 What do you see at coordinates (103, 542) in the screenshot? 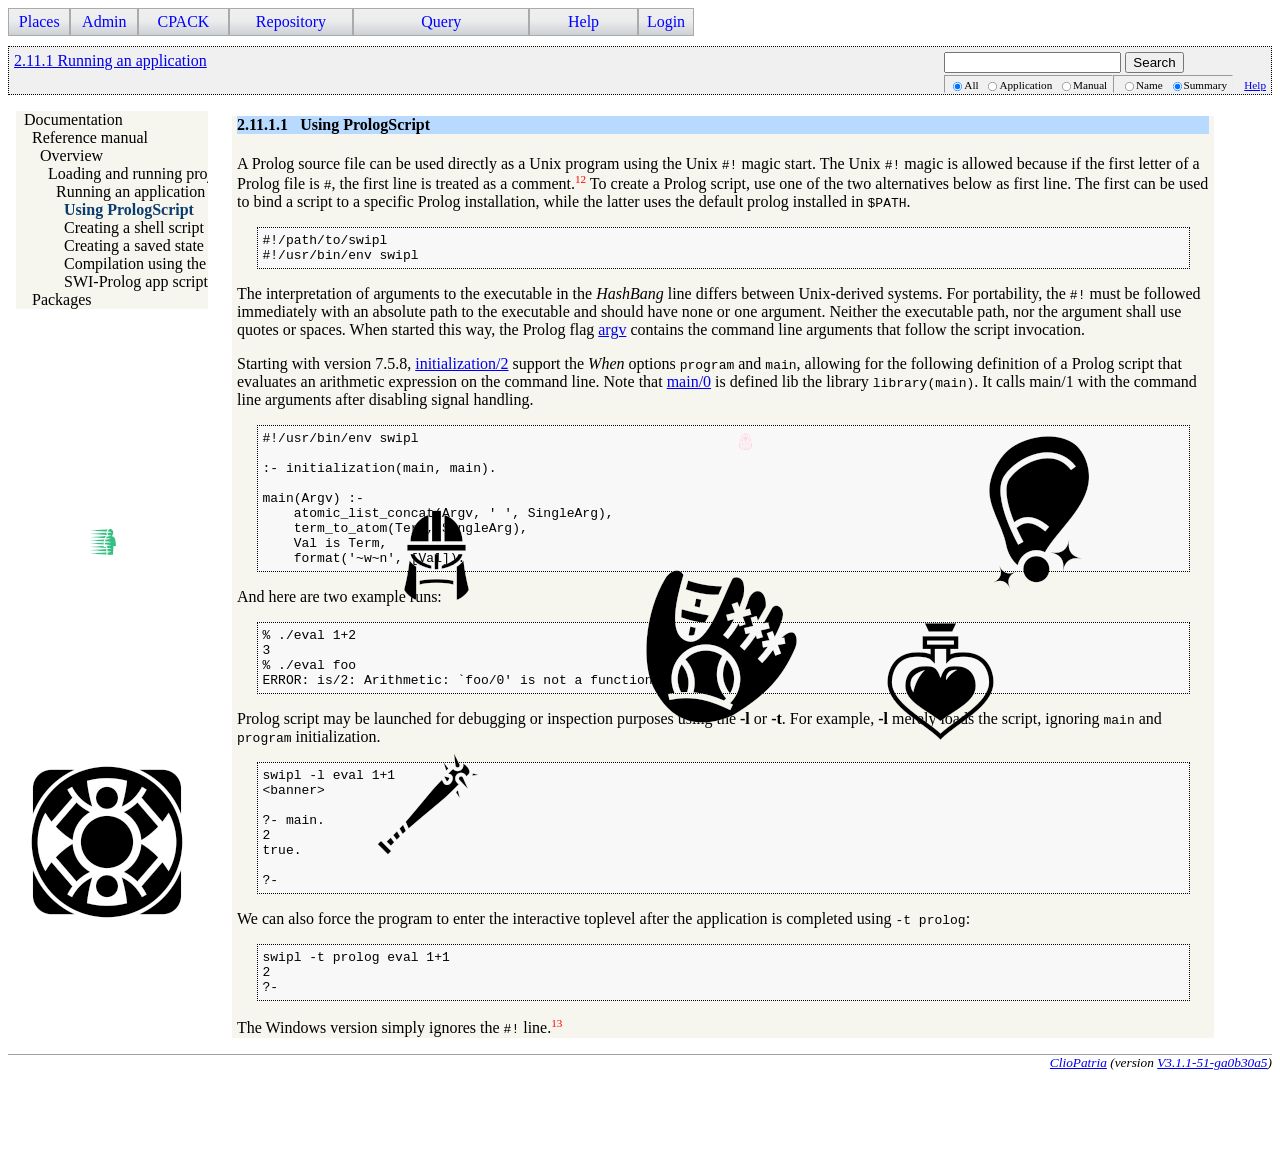
I see `indicates evasion or dodge ability activated` at bounding box center [103, 542].